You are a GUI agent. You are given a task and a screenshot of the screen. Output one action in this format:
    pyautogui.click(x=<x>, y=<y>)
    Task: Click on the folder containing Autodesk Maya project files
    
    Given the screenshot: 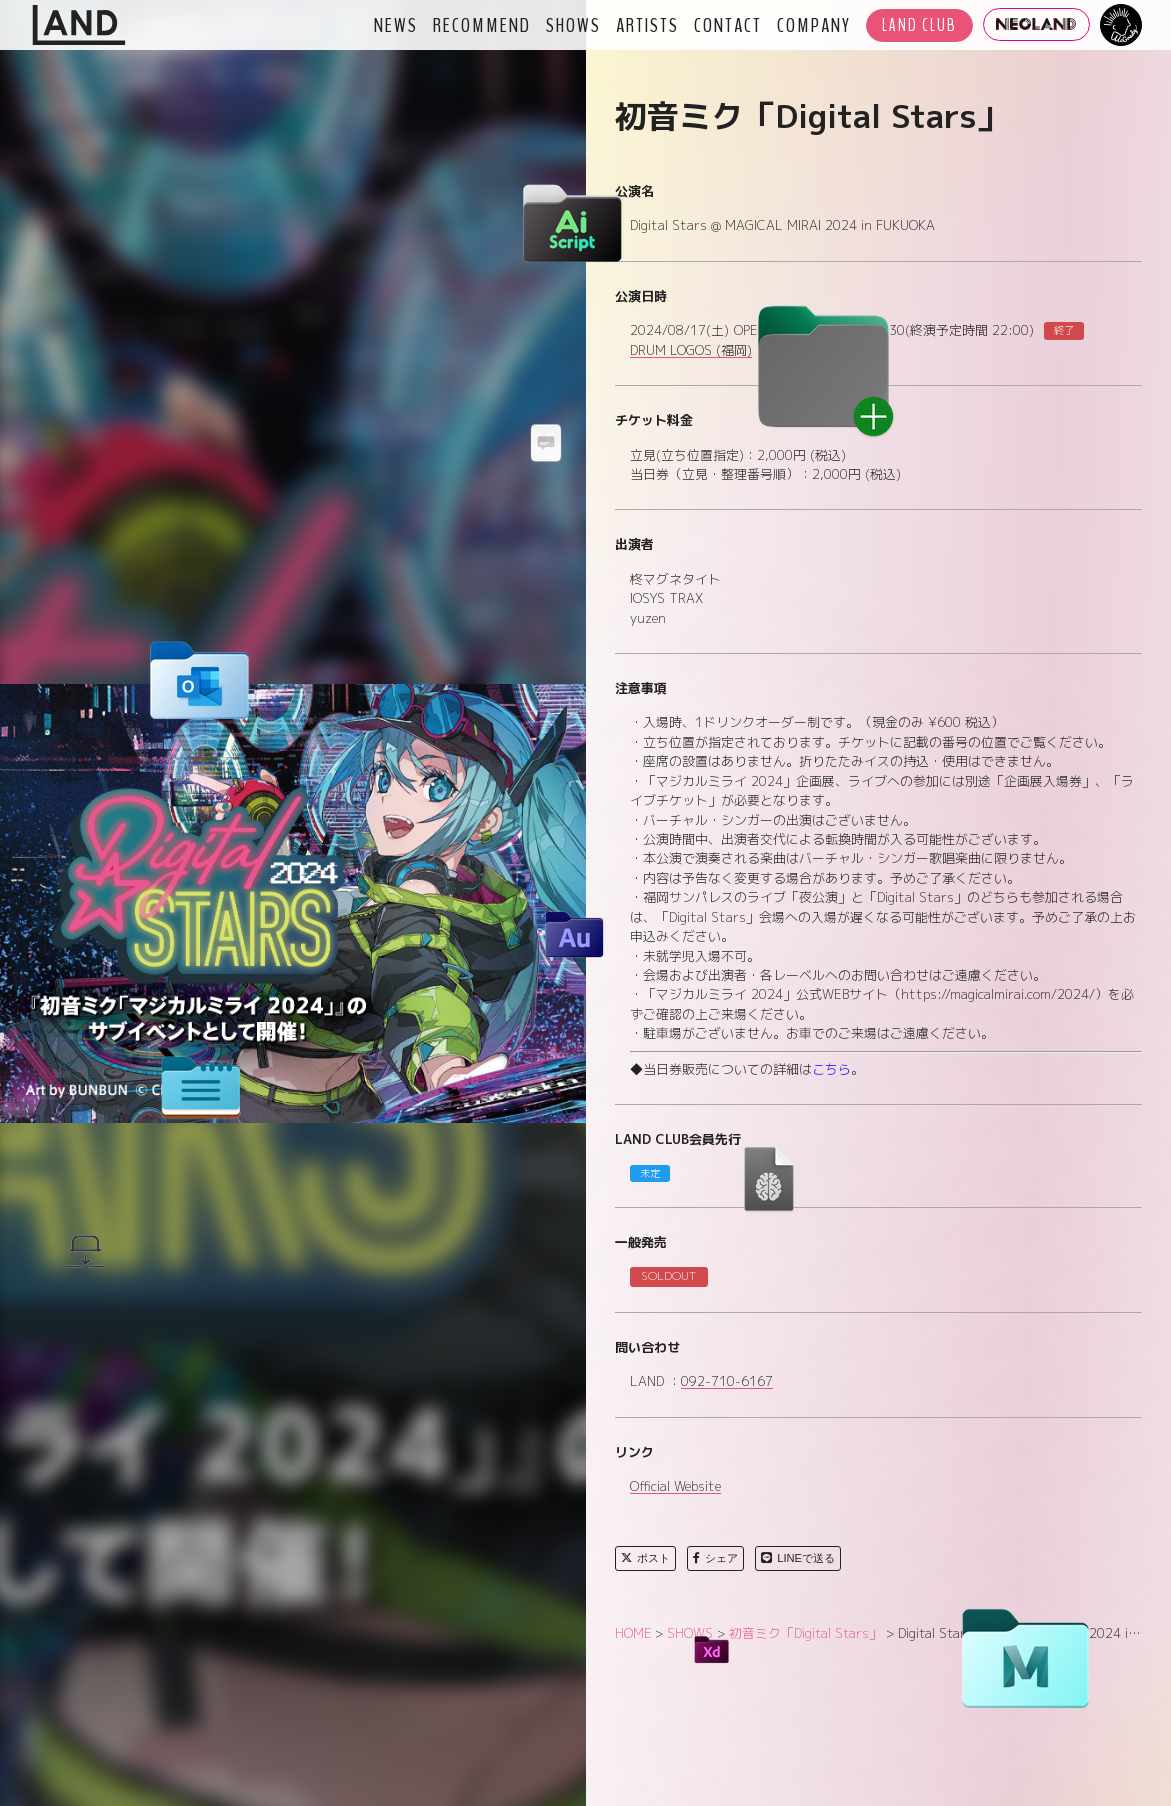 What is the action you would take?
    pyautogui.click(x=1025, y=1662)
    